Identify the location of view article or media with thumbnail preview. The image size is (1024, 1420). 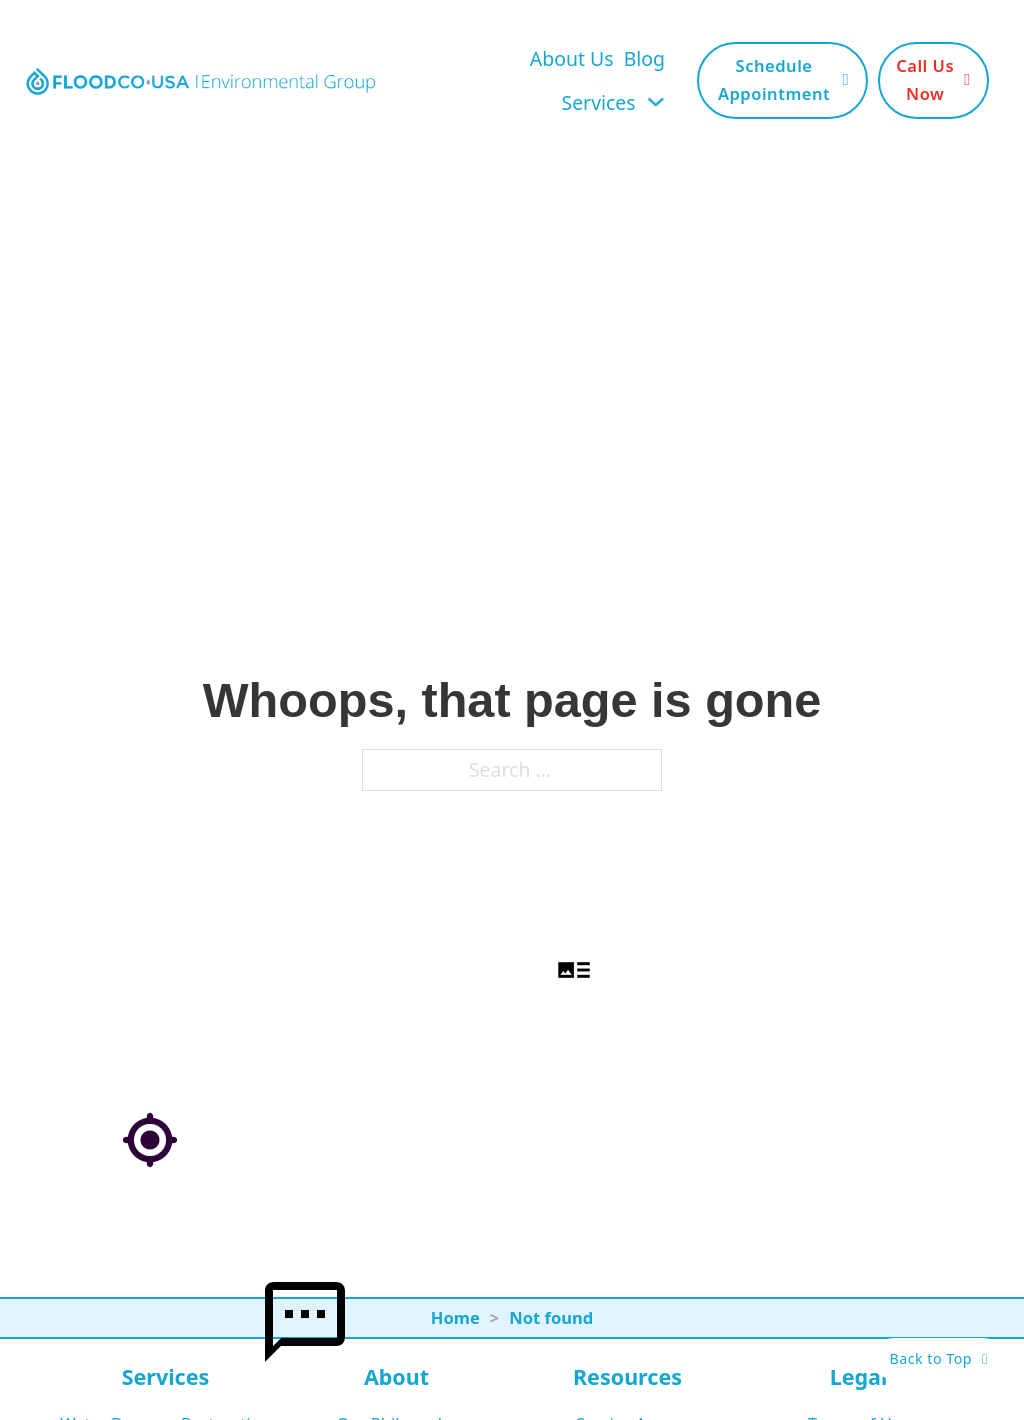
(574, 970).